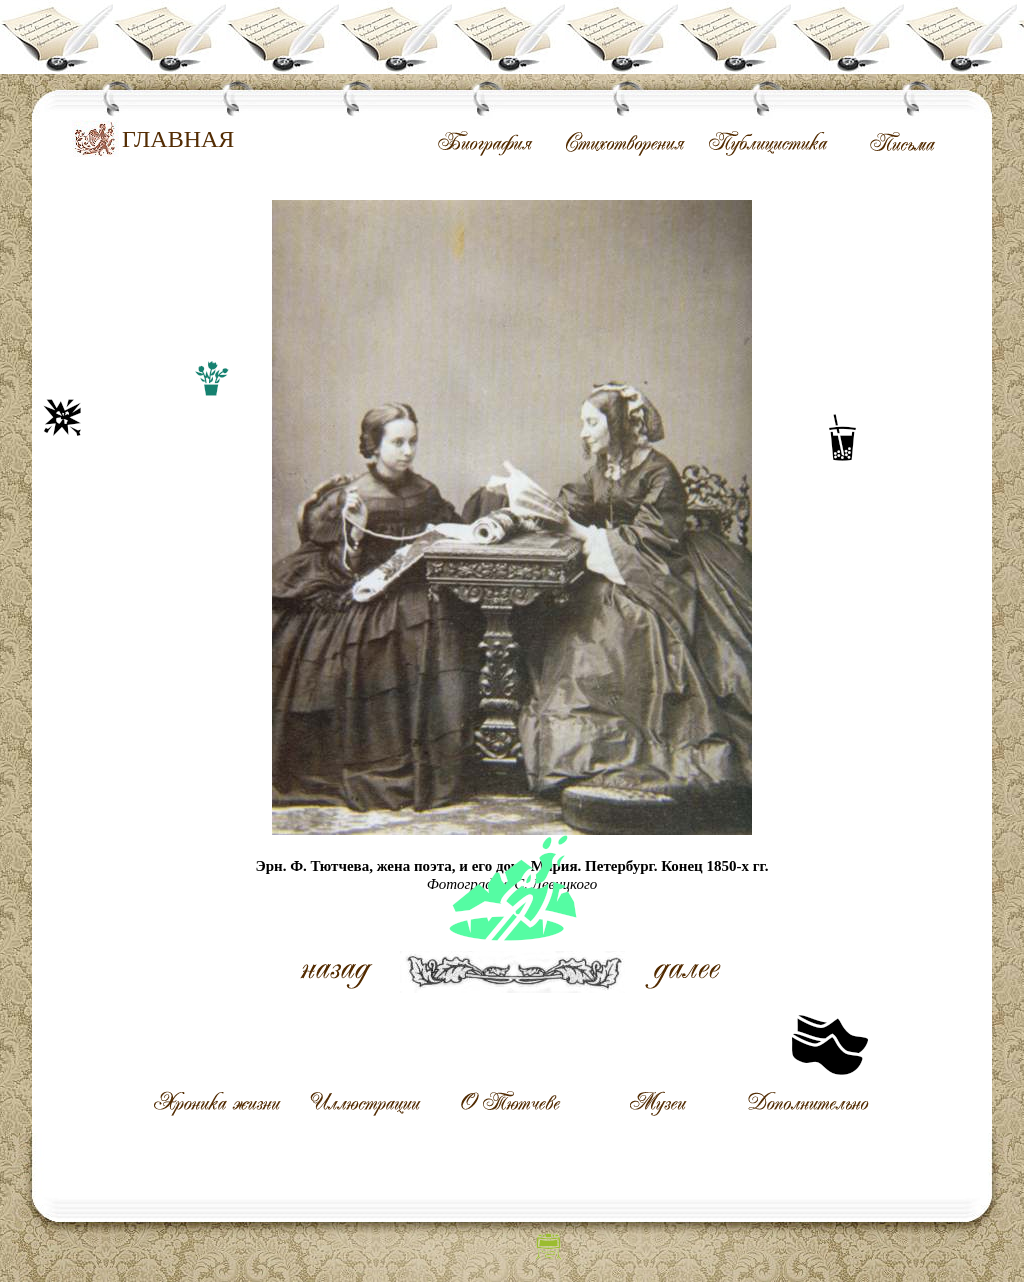  Describe the element at coordinates (513, 888) in the screenshot. I see `dig or excavate in a game` at that location.